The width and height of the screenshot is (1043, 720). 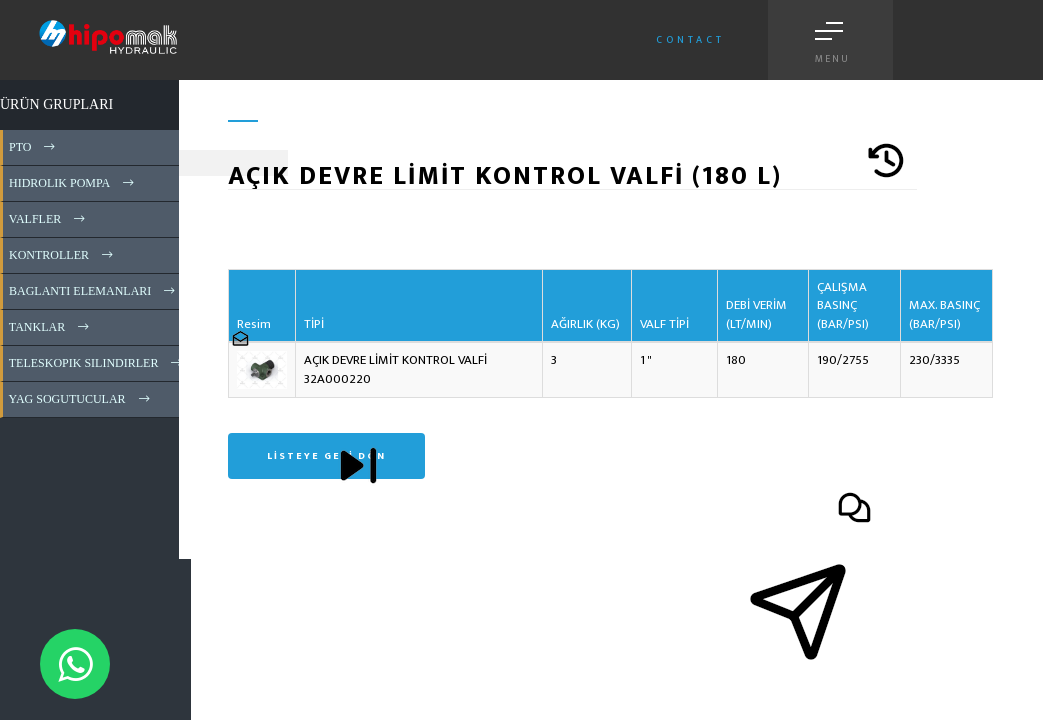 What do you see at coordinates (798, 612) in the screenshot?
I see `send a message` at bounding box center [798, 612].